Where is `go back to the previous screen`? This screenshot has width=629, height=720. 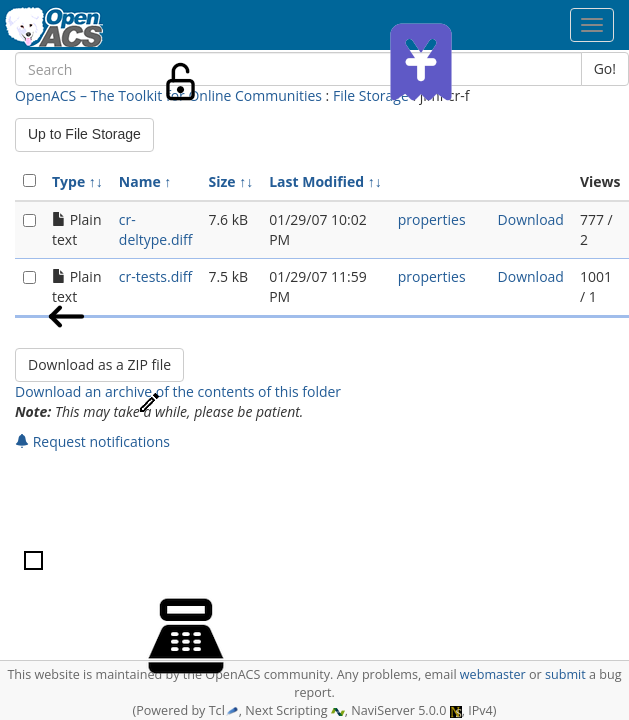
go back to the previous screen is located at coordinates (66, 316).